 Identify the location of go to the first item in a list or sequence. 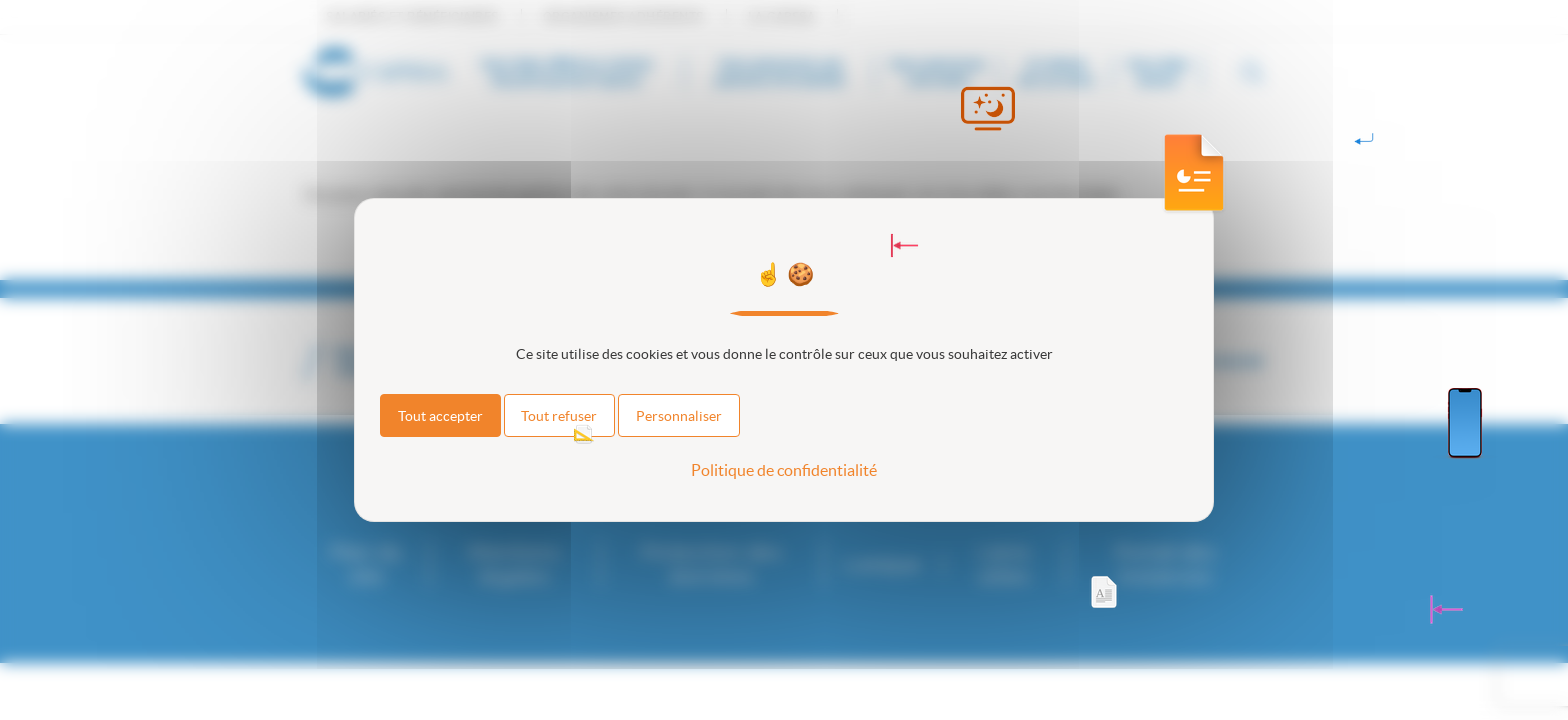
(1446, 609).